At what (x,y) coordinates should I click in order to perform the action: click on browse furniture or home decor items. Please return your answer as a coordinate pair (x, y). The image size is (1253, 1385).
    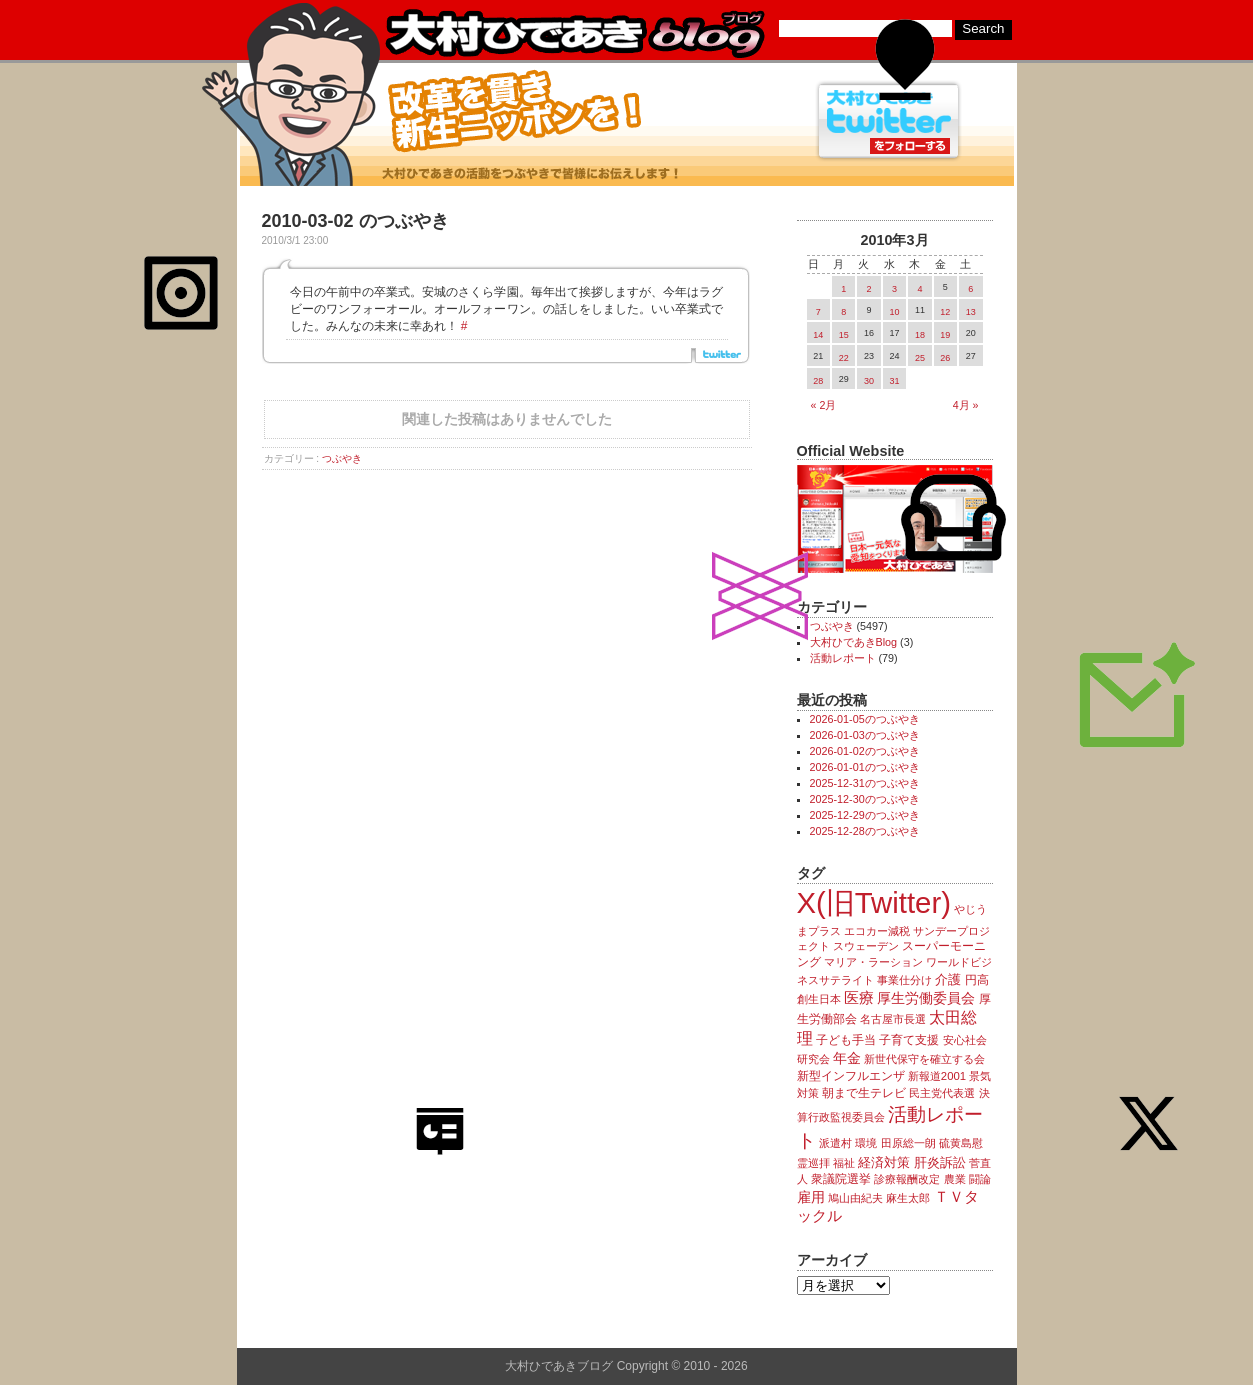
    Looking at the image, I should click on (953, 517).